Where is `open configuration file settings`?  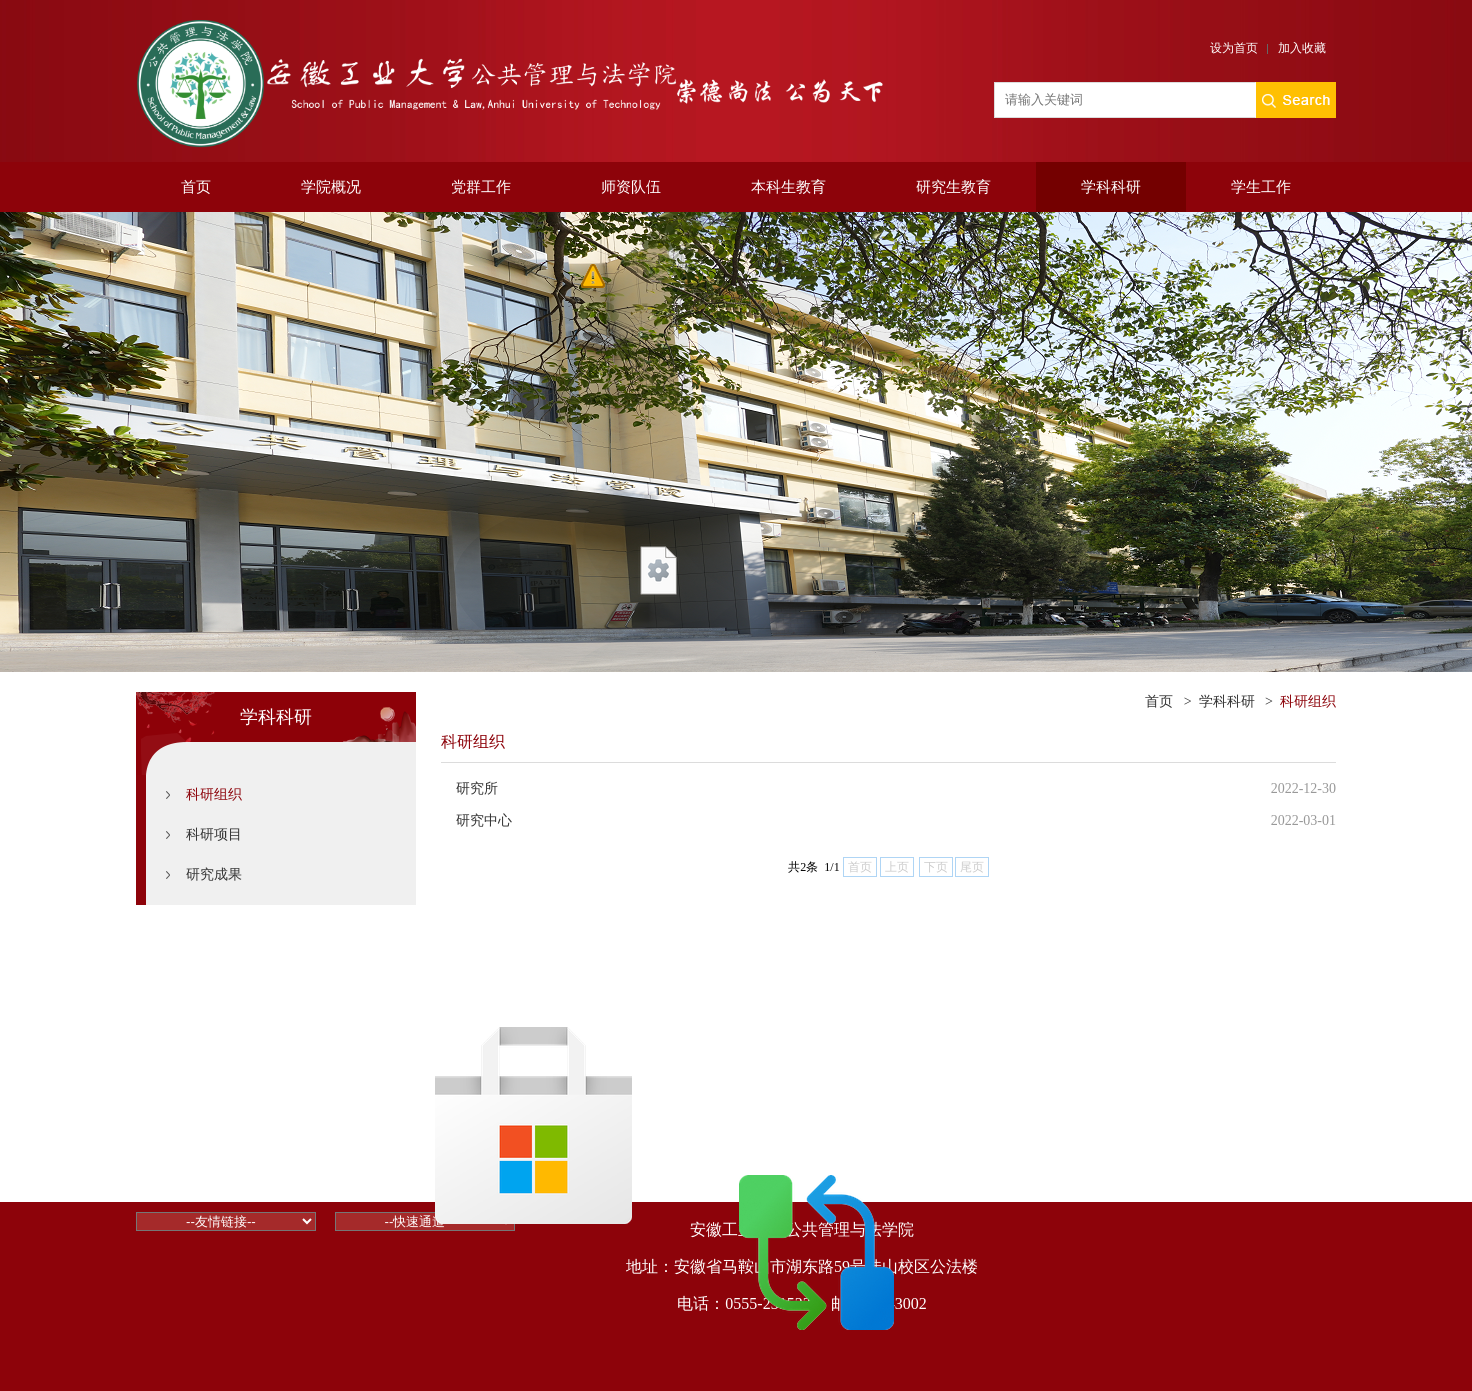 open configuration file settings is located at coordinates (658, 570).